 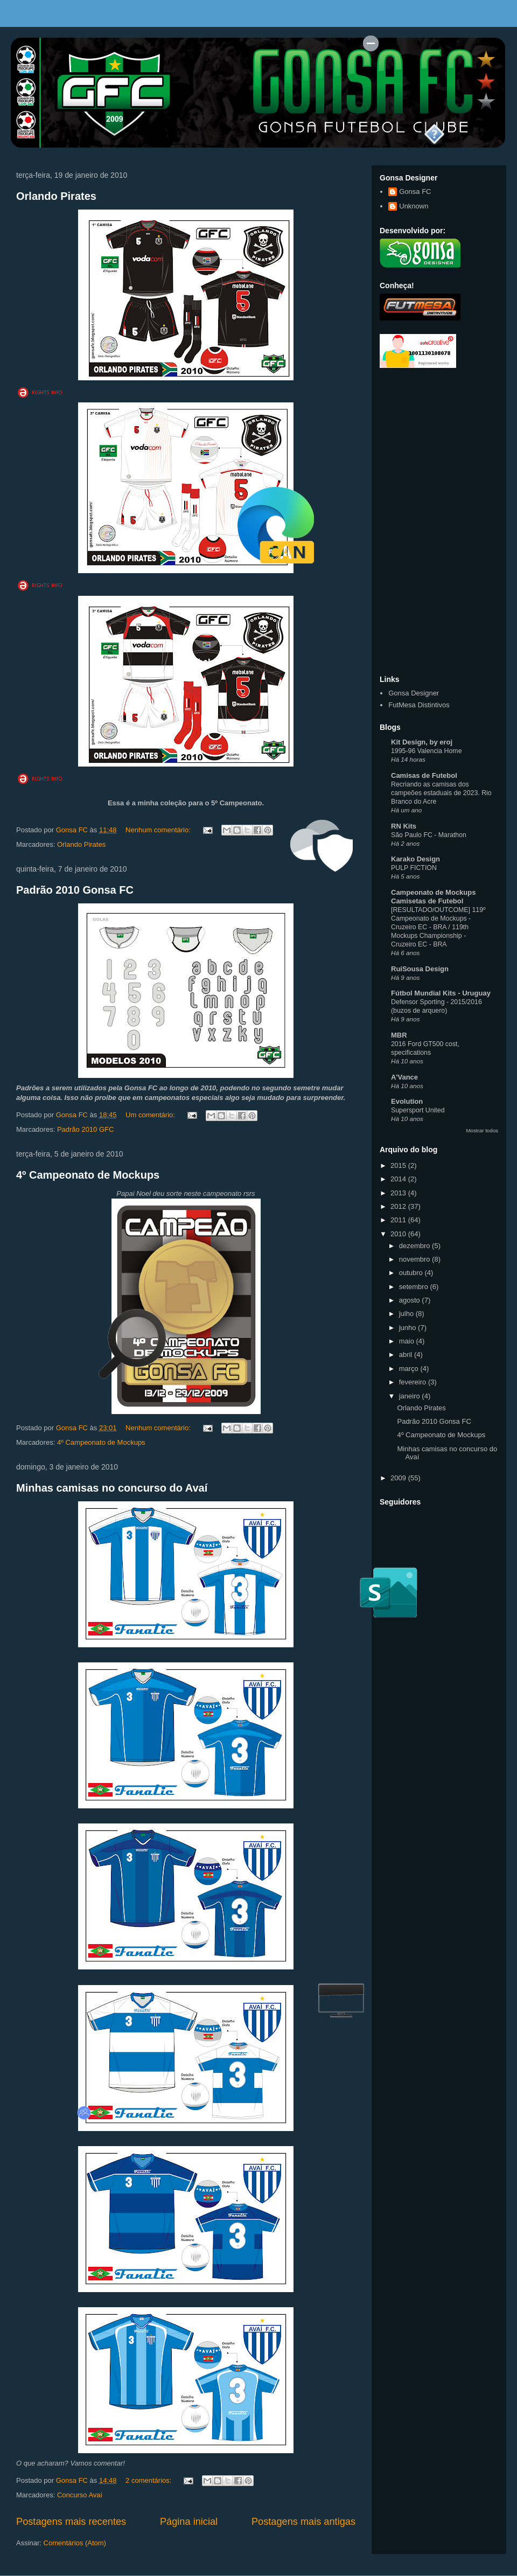 What do you see at coordinates (341, 1998) in the screenshot?
I see `access TV or display settings` at bounding box center [341, 1998].